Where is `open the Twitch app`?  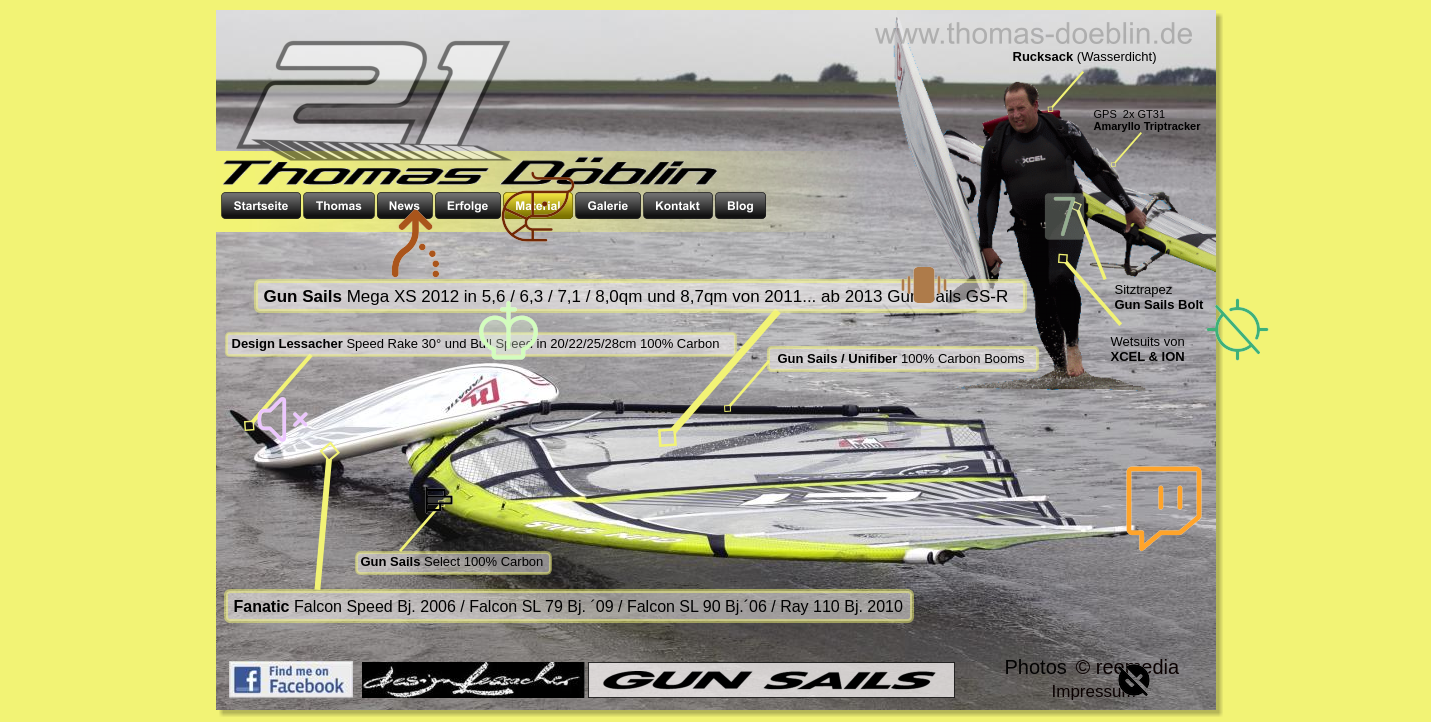 open the Twitch app is located at coordinates (1164, 504).